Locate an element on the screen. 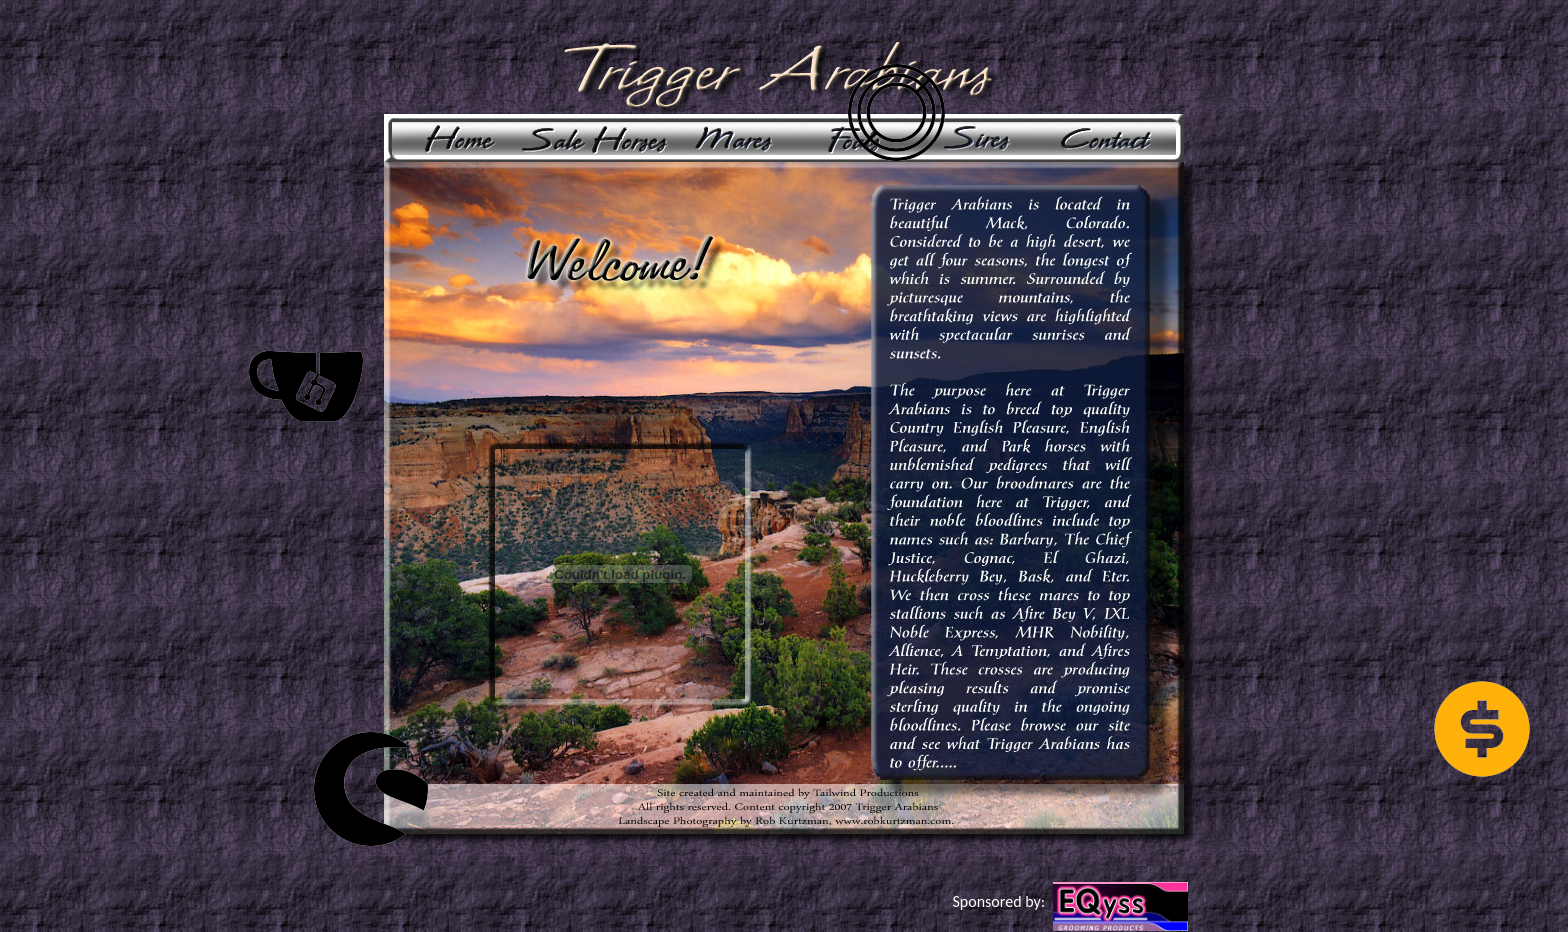 Image resolution: width=1568 pixels, height=932 pixels. view account balance or financial summary is located at coordinates (1482, 729).